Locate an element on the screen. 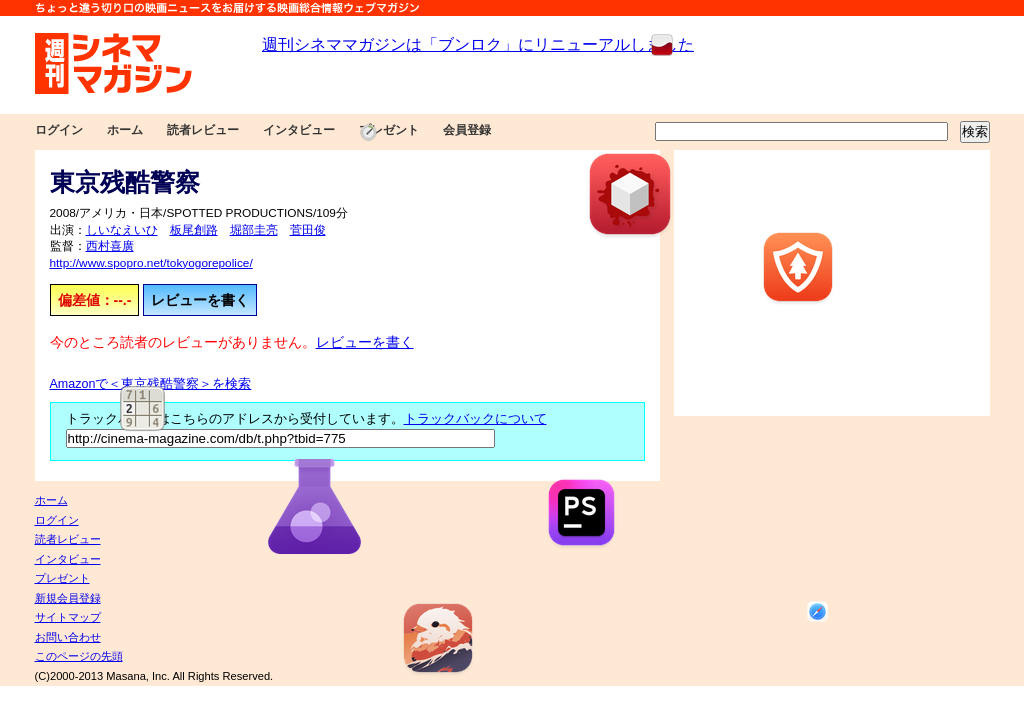 Image resolution: width=1024 pixels, height=720 pixels. launch assaultcube game is located at coordinates (630, 194).